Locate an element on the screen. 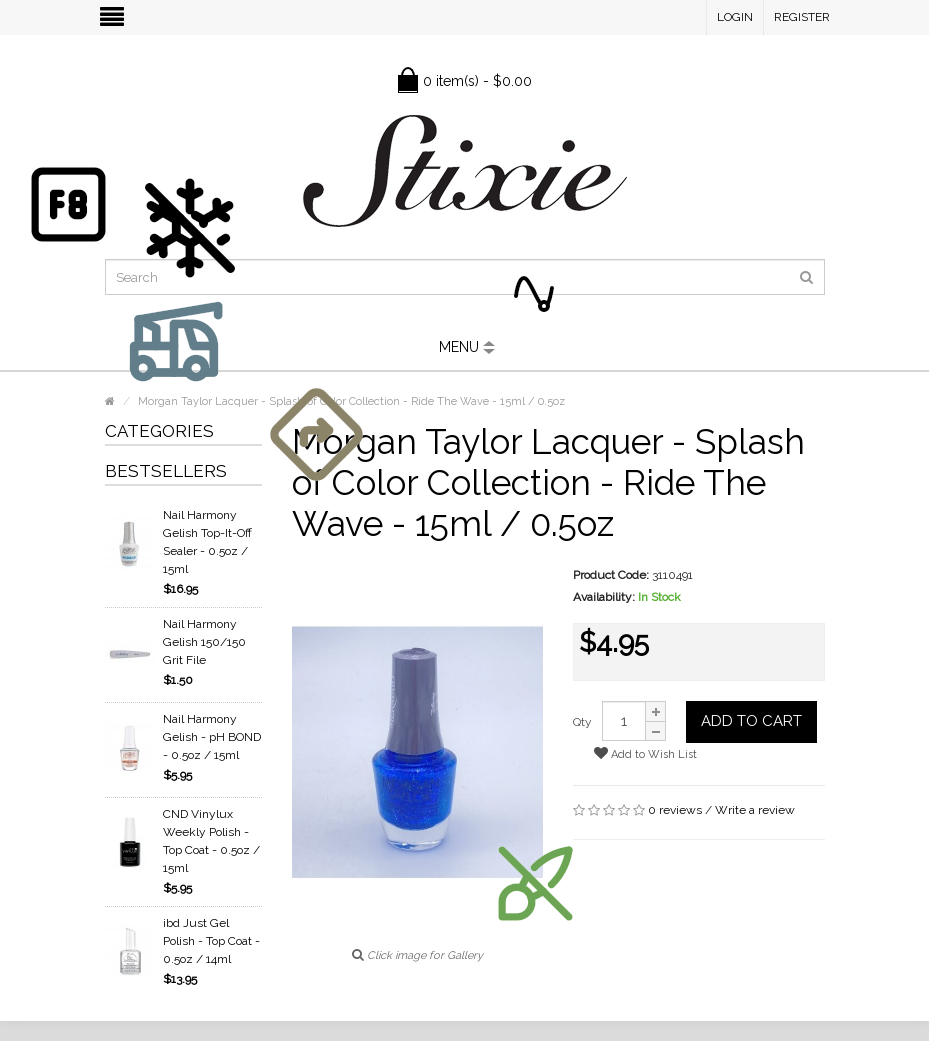 The image size is (929, 1041). disable brush tool is located at coordinates (535, 883).